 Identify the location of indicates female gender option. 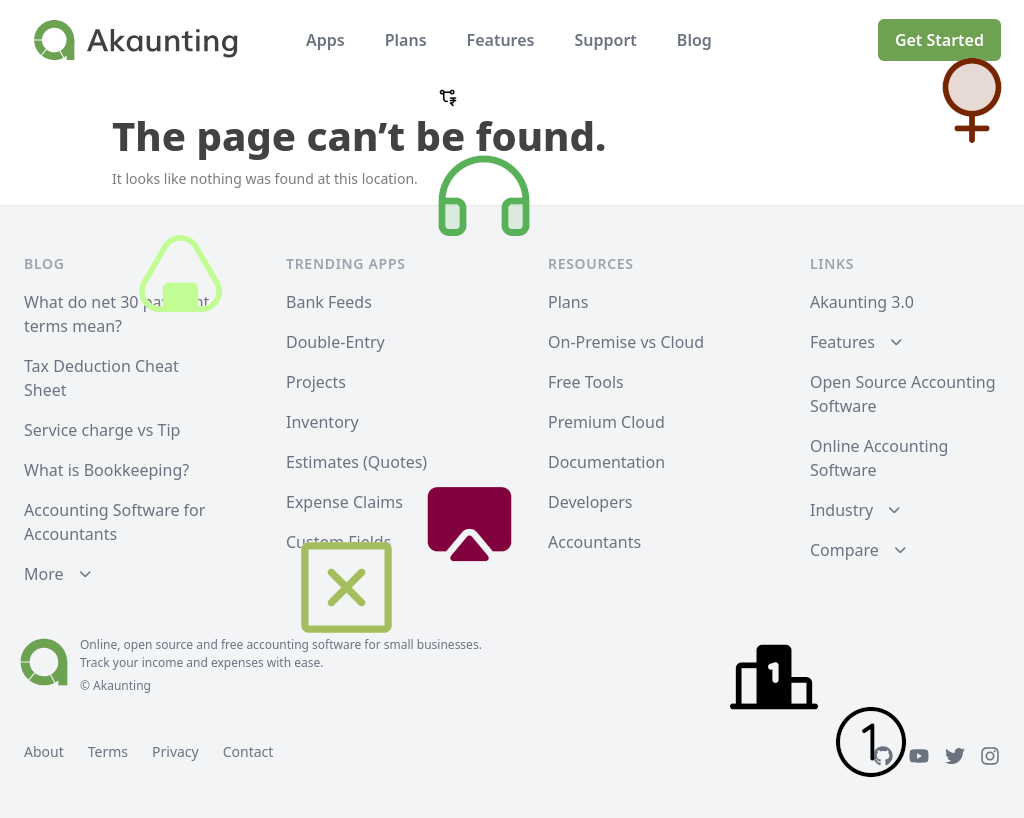
(972, 99).